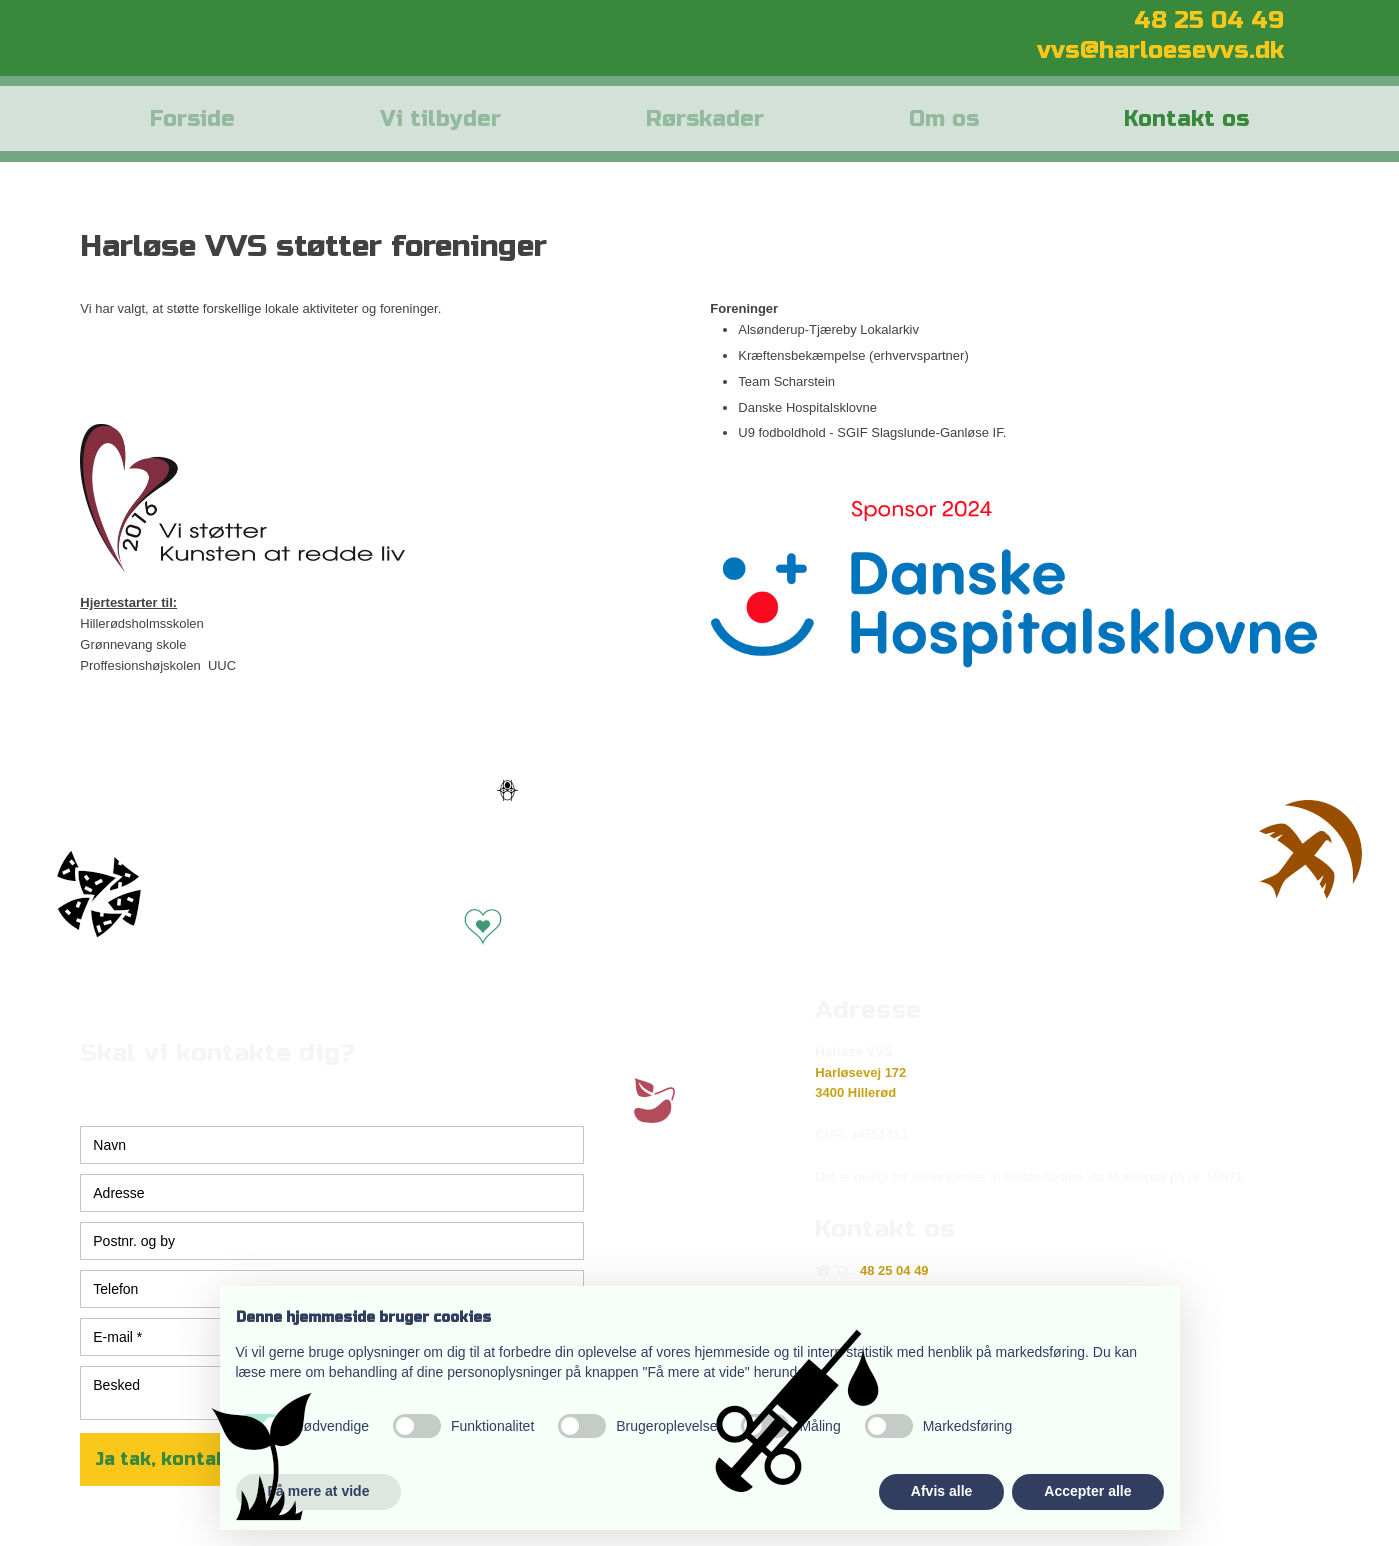  I want to click on falcon moon game icon or badge, so click(1310, 849).